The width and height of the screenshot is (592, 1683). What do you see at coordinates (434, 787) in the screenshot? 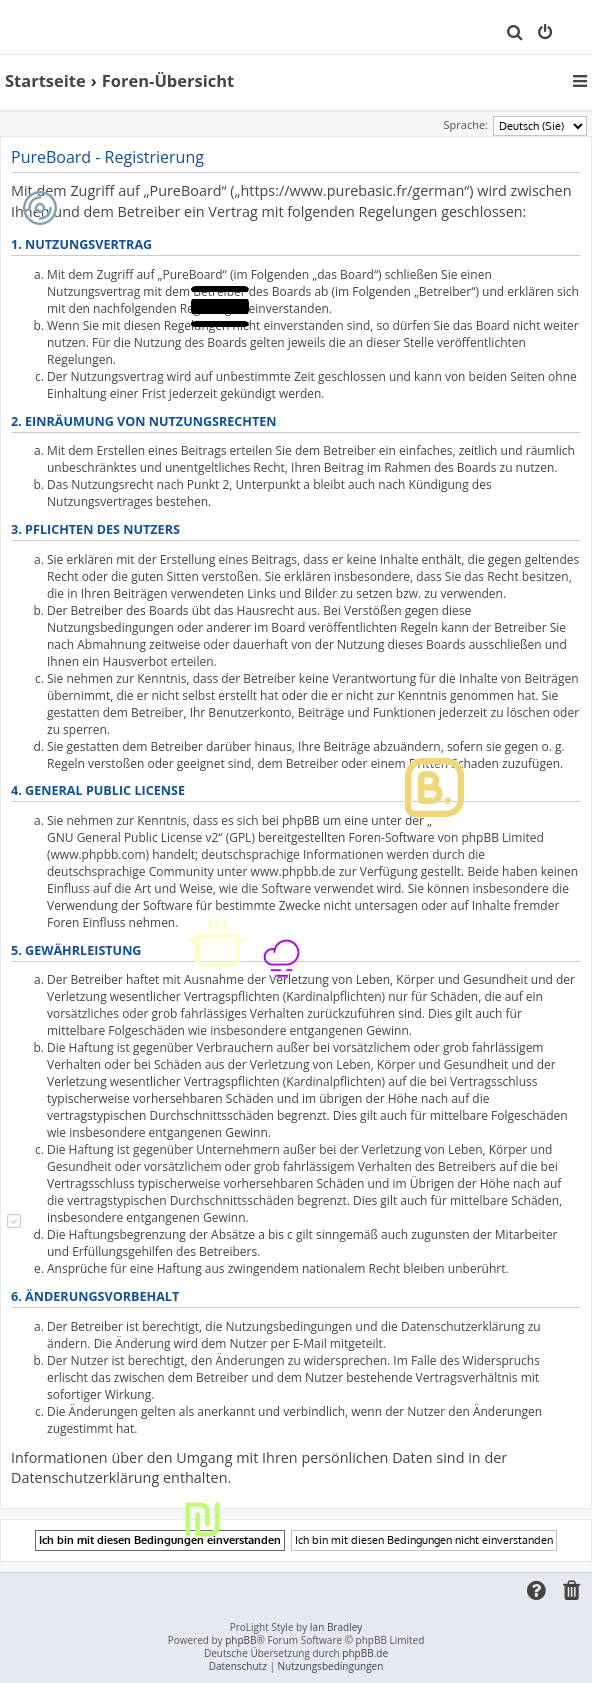
I see `visit booking.com` at bounding box center [434, 787].